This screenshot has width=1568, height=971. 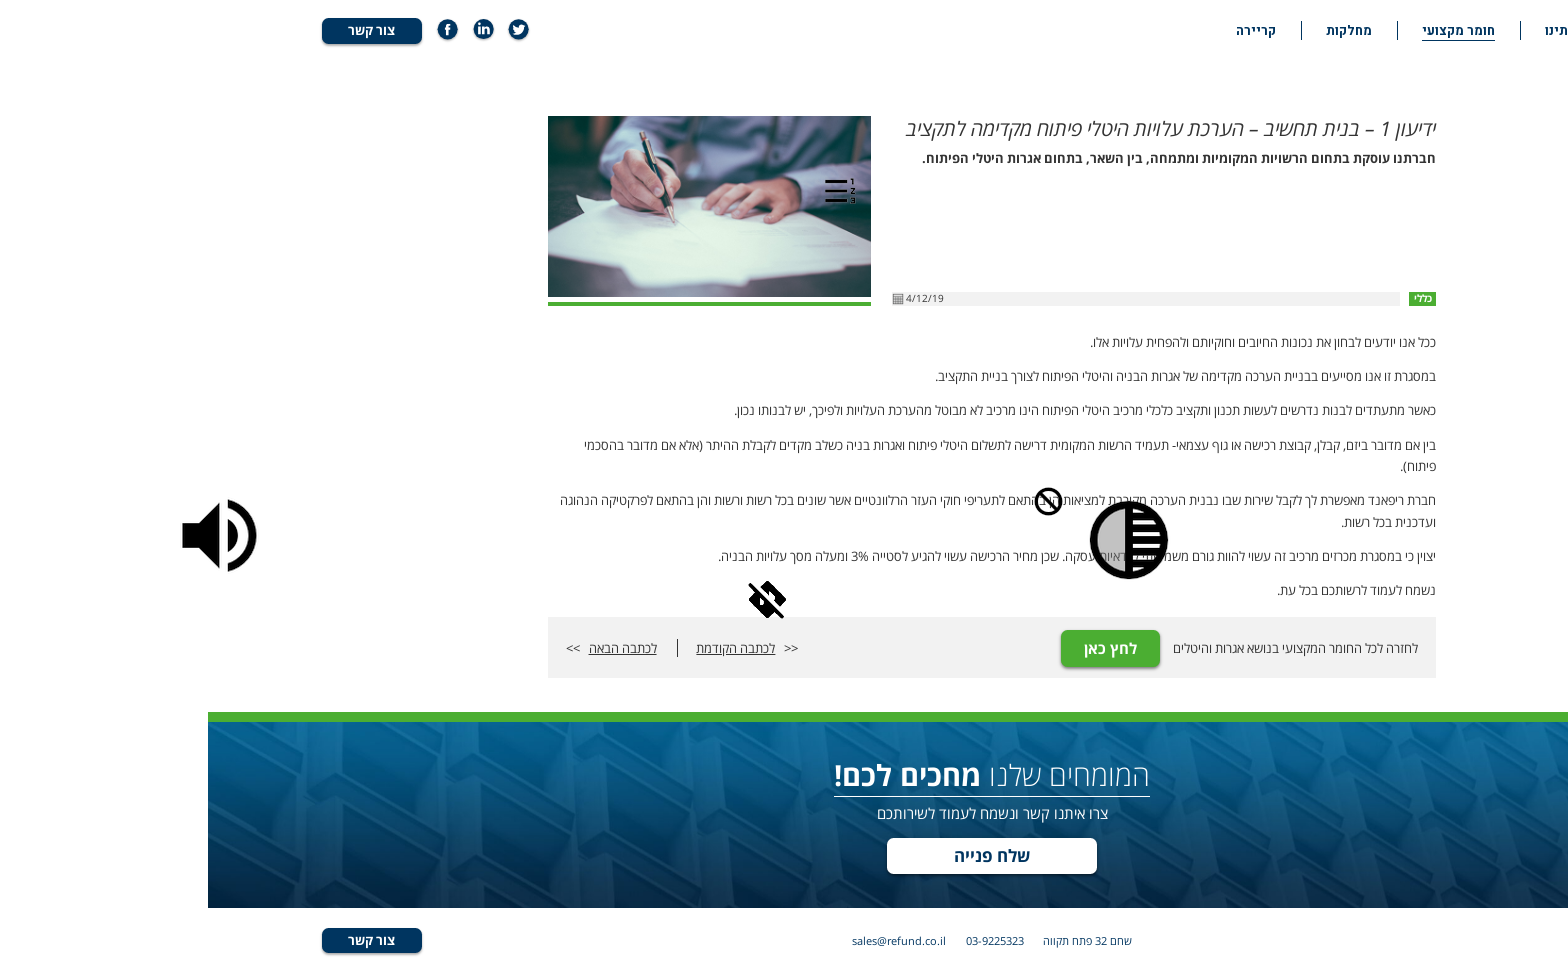 What do you see at coordinates (767, 599) in the screenshot?
I see `turn-by-turn directions are disabled` at bounding box center [767, 599].